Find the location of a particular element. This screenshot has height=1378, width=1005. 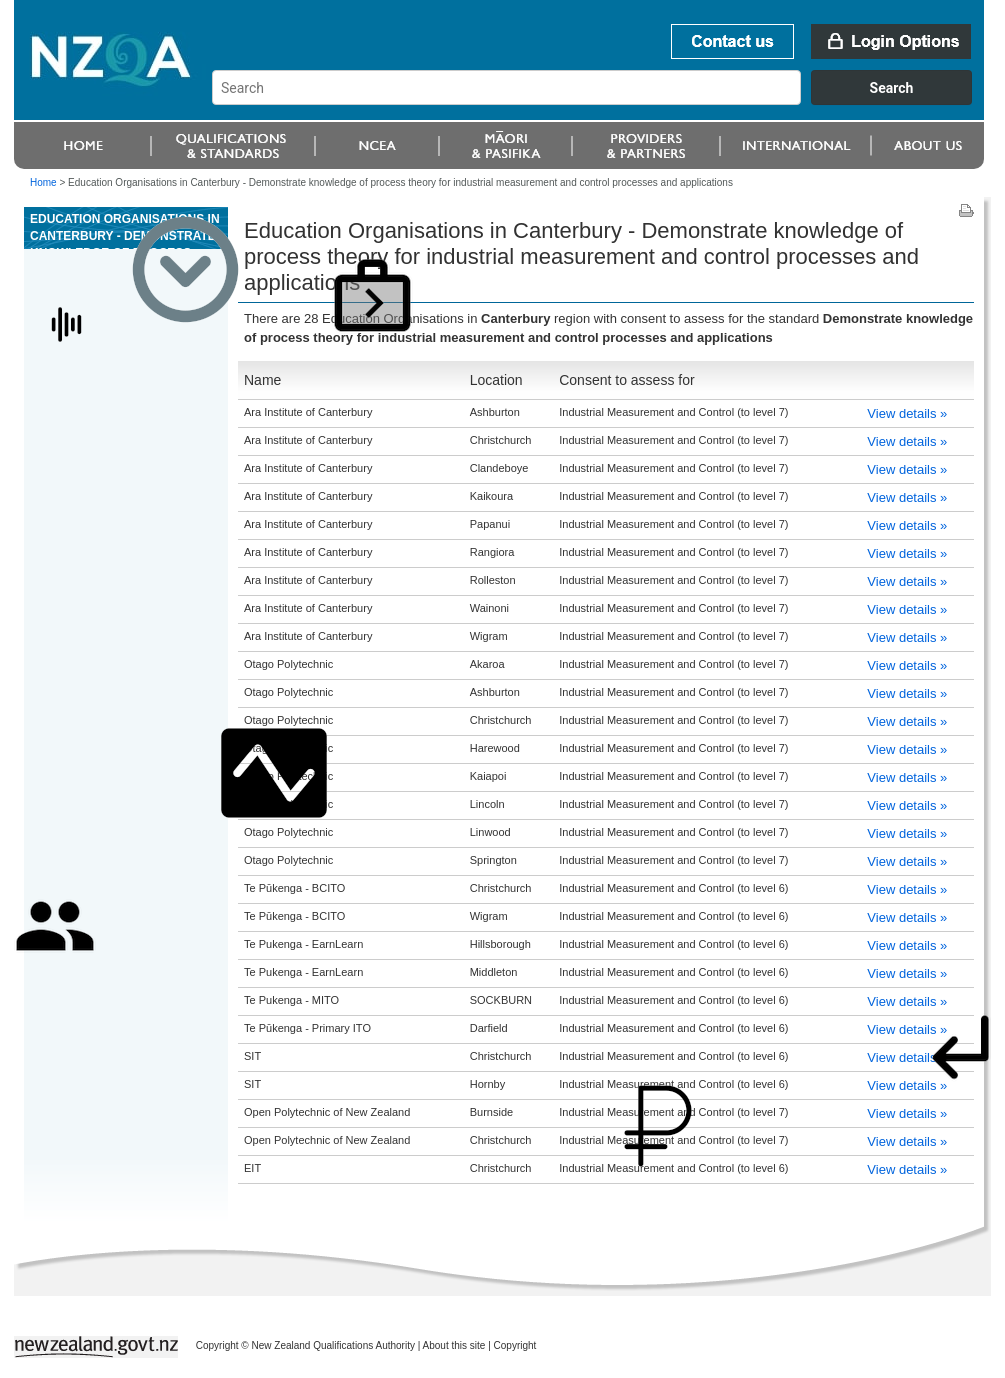

view price in russian rubles is located at coordinates (658, 1126).